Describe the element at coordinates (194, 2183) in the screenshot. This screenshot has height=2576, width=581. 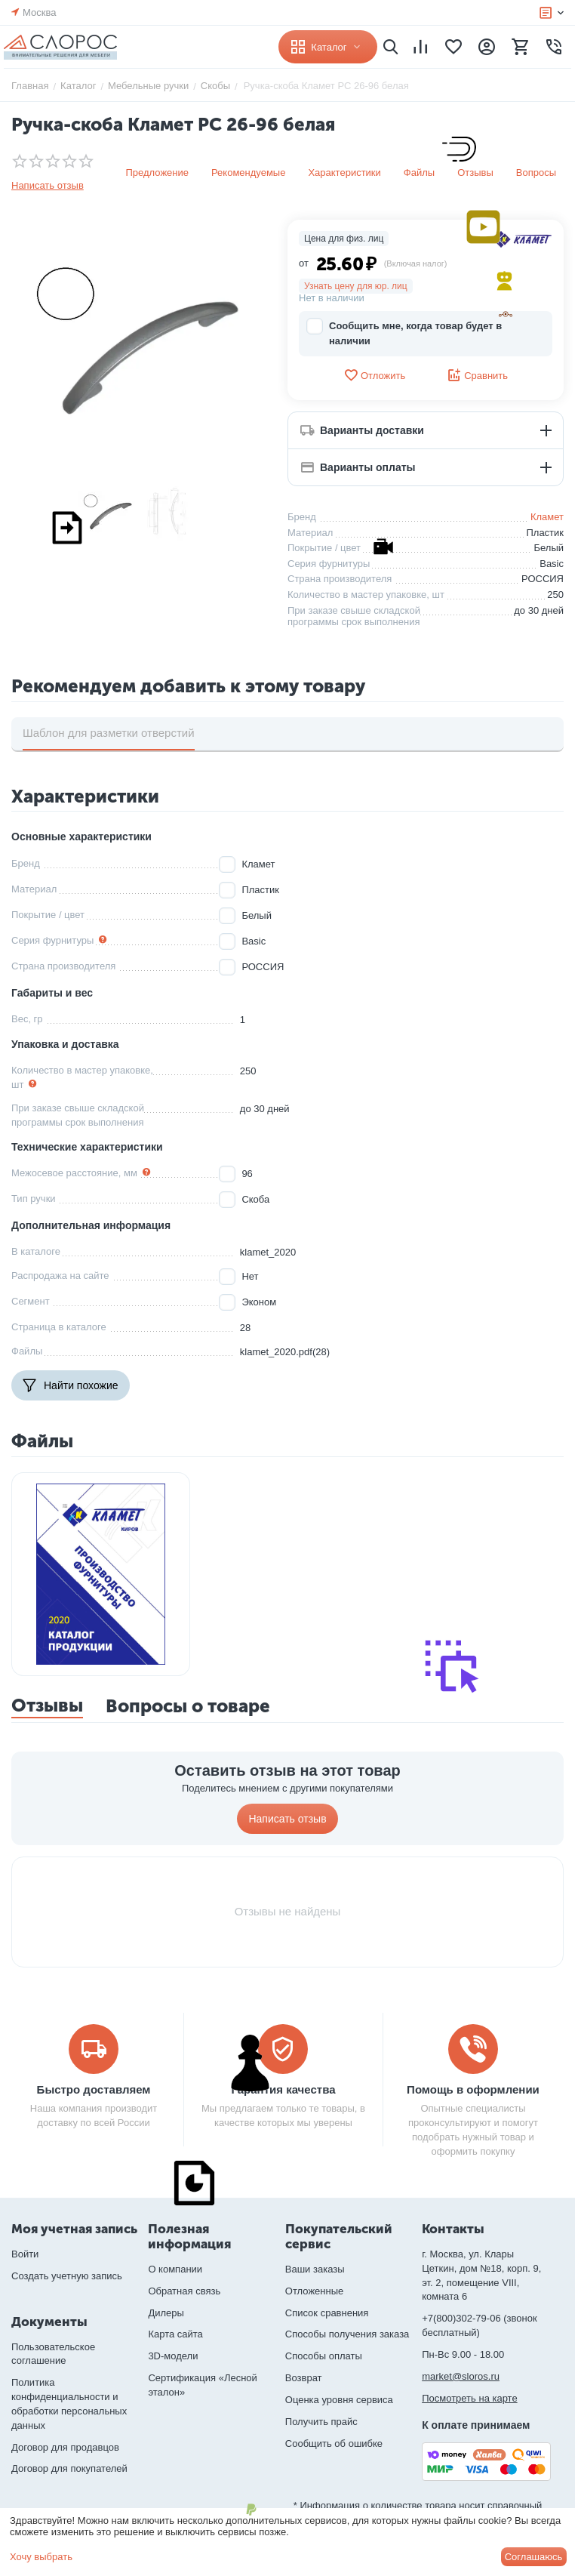
I see `view document with chart data` at that location.